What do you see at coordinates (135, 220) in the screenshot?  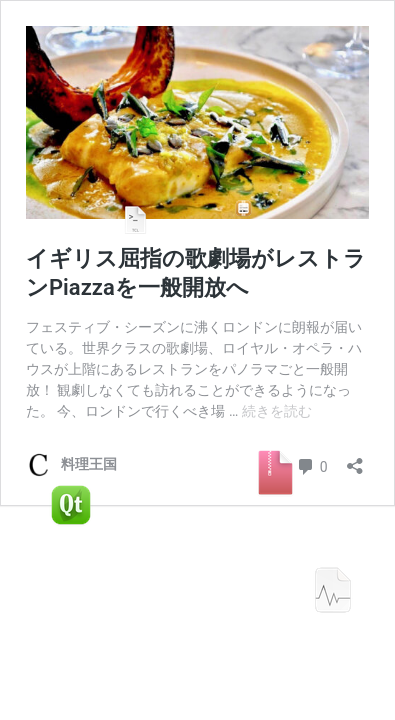 I see `a tcl script file` at bounding box center [135, 220].